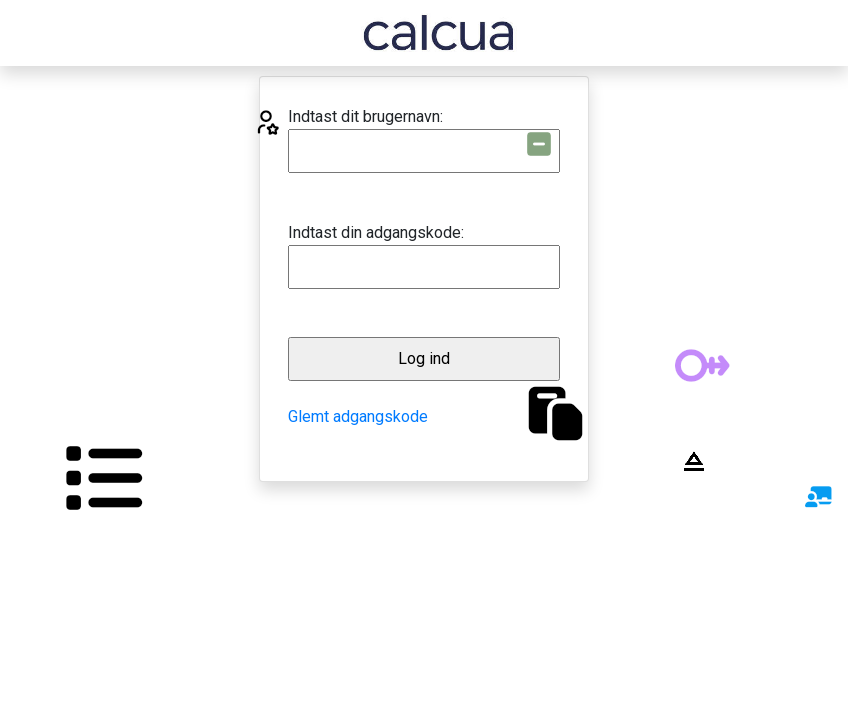 The image size is (848, 720). What do you see at coordinates (701, 365) in the screenshot?
I see `indicates male gender with external attraction symbol` at bounding box center [701, 365].